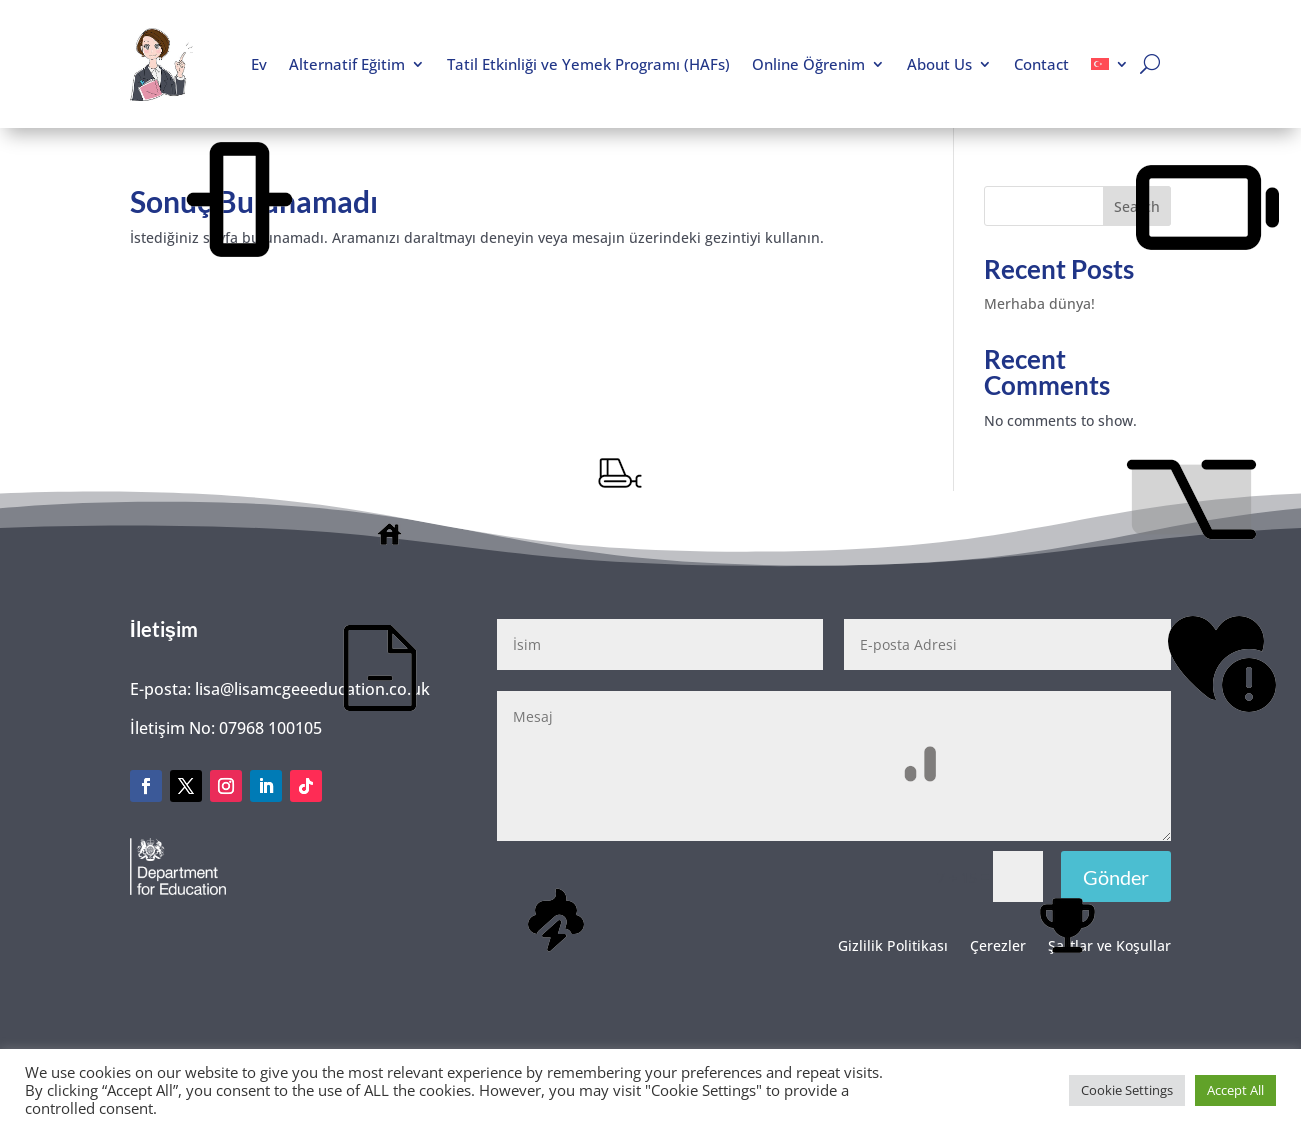 This screenshot has height=1131, width=1301. Describe the element at coordinates (1067, 925) in the screenshot. I see `view achievements or awards` at that location.